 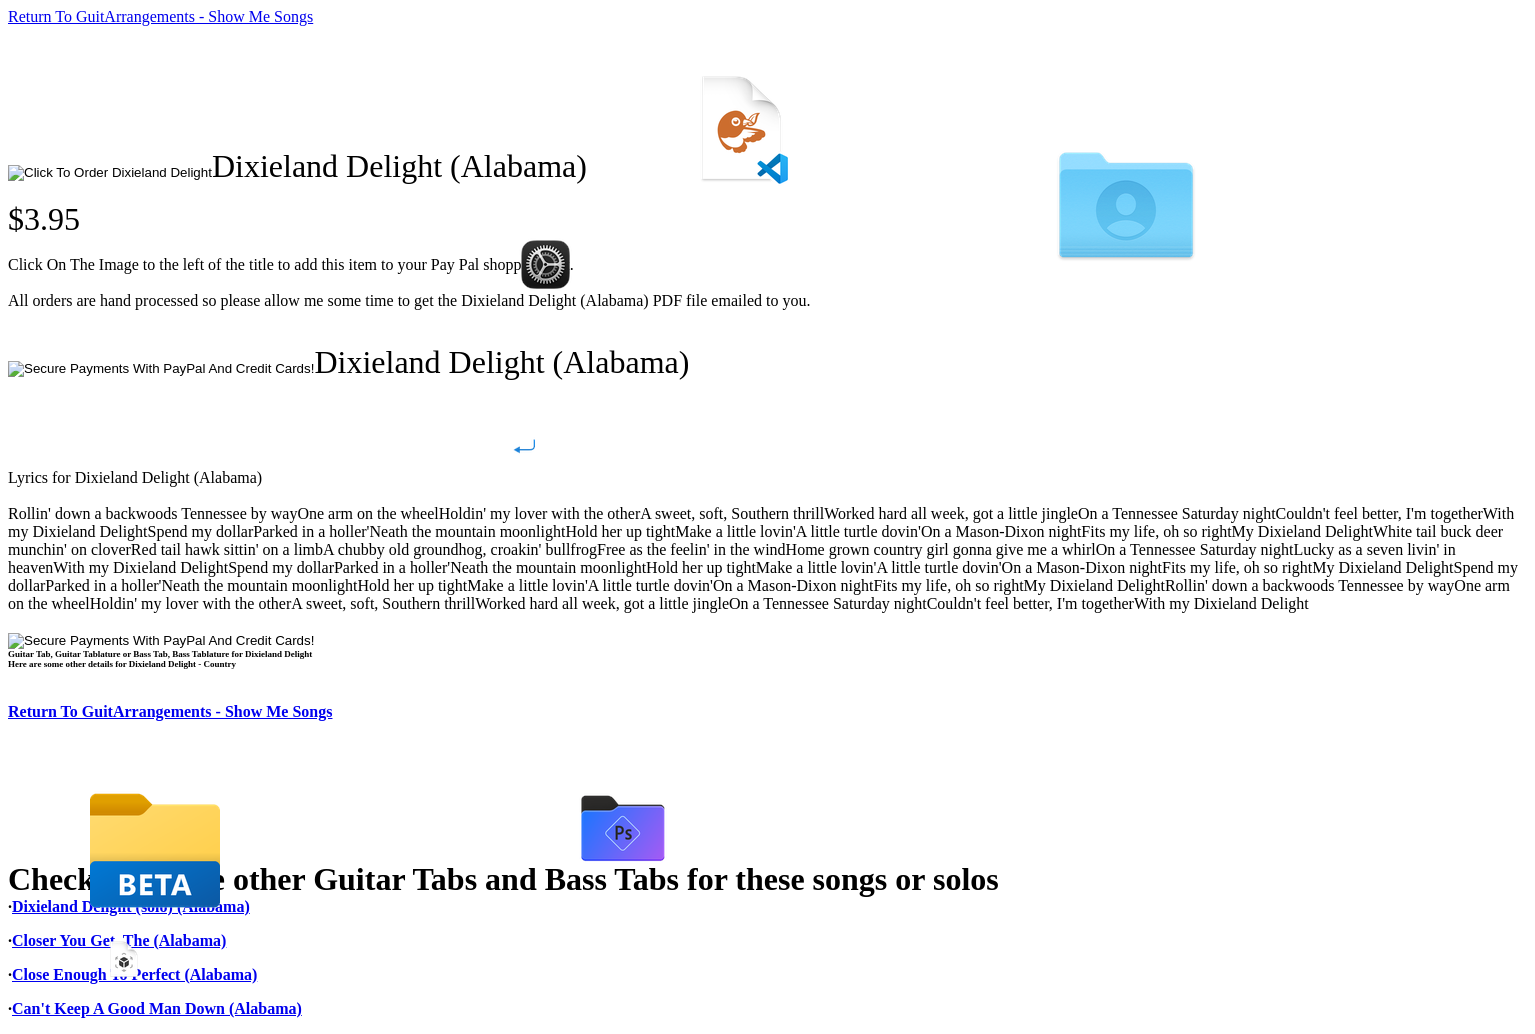 What do you see at coordinates (155, 848) in the screenshot?
I see `folder containing beta or experimental features` at bounding box center [155, 848].